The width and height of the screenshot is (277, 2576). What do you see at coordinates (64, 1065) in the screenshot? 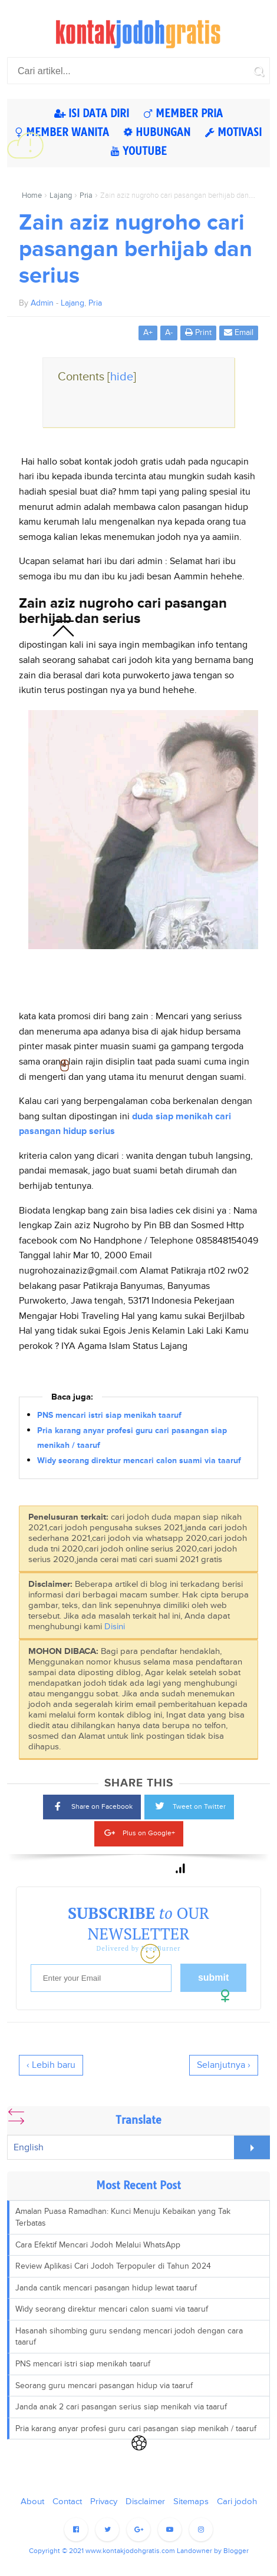
I see `indicates middle mouse button click action` at bounding box center [64, 1065].